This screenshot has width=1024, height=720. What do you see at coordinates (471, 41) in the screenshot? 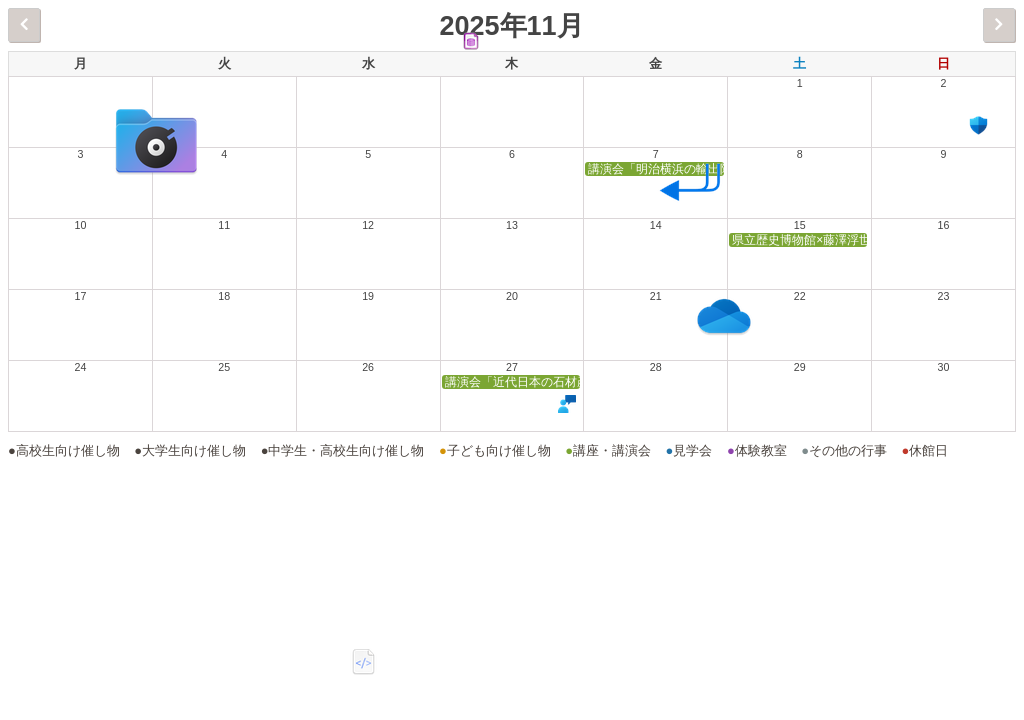
I see `open a database template file` at bounding box center [471, 41].